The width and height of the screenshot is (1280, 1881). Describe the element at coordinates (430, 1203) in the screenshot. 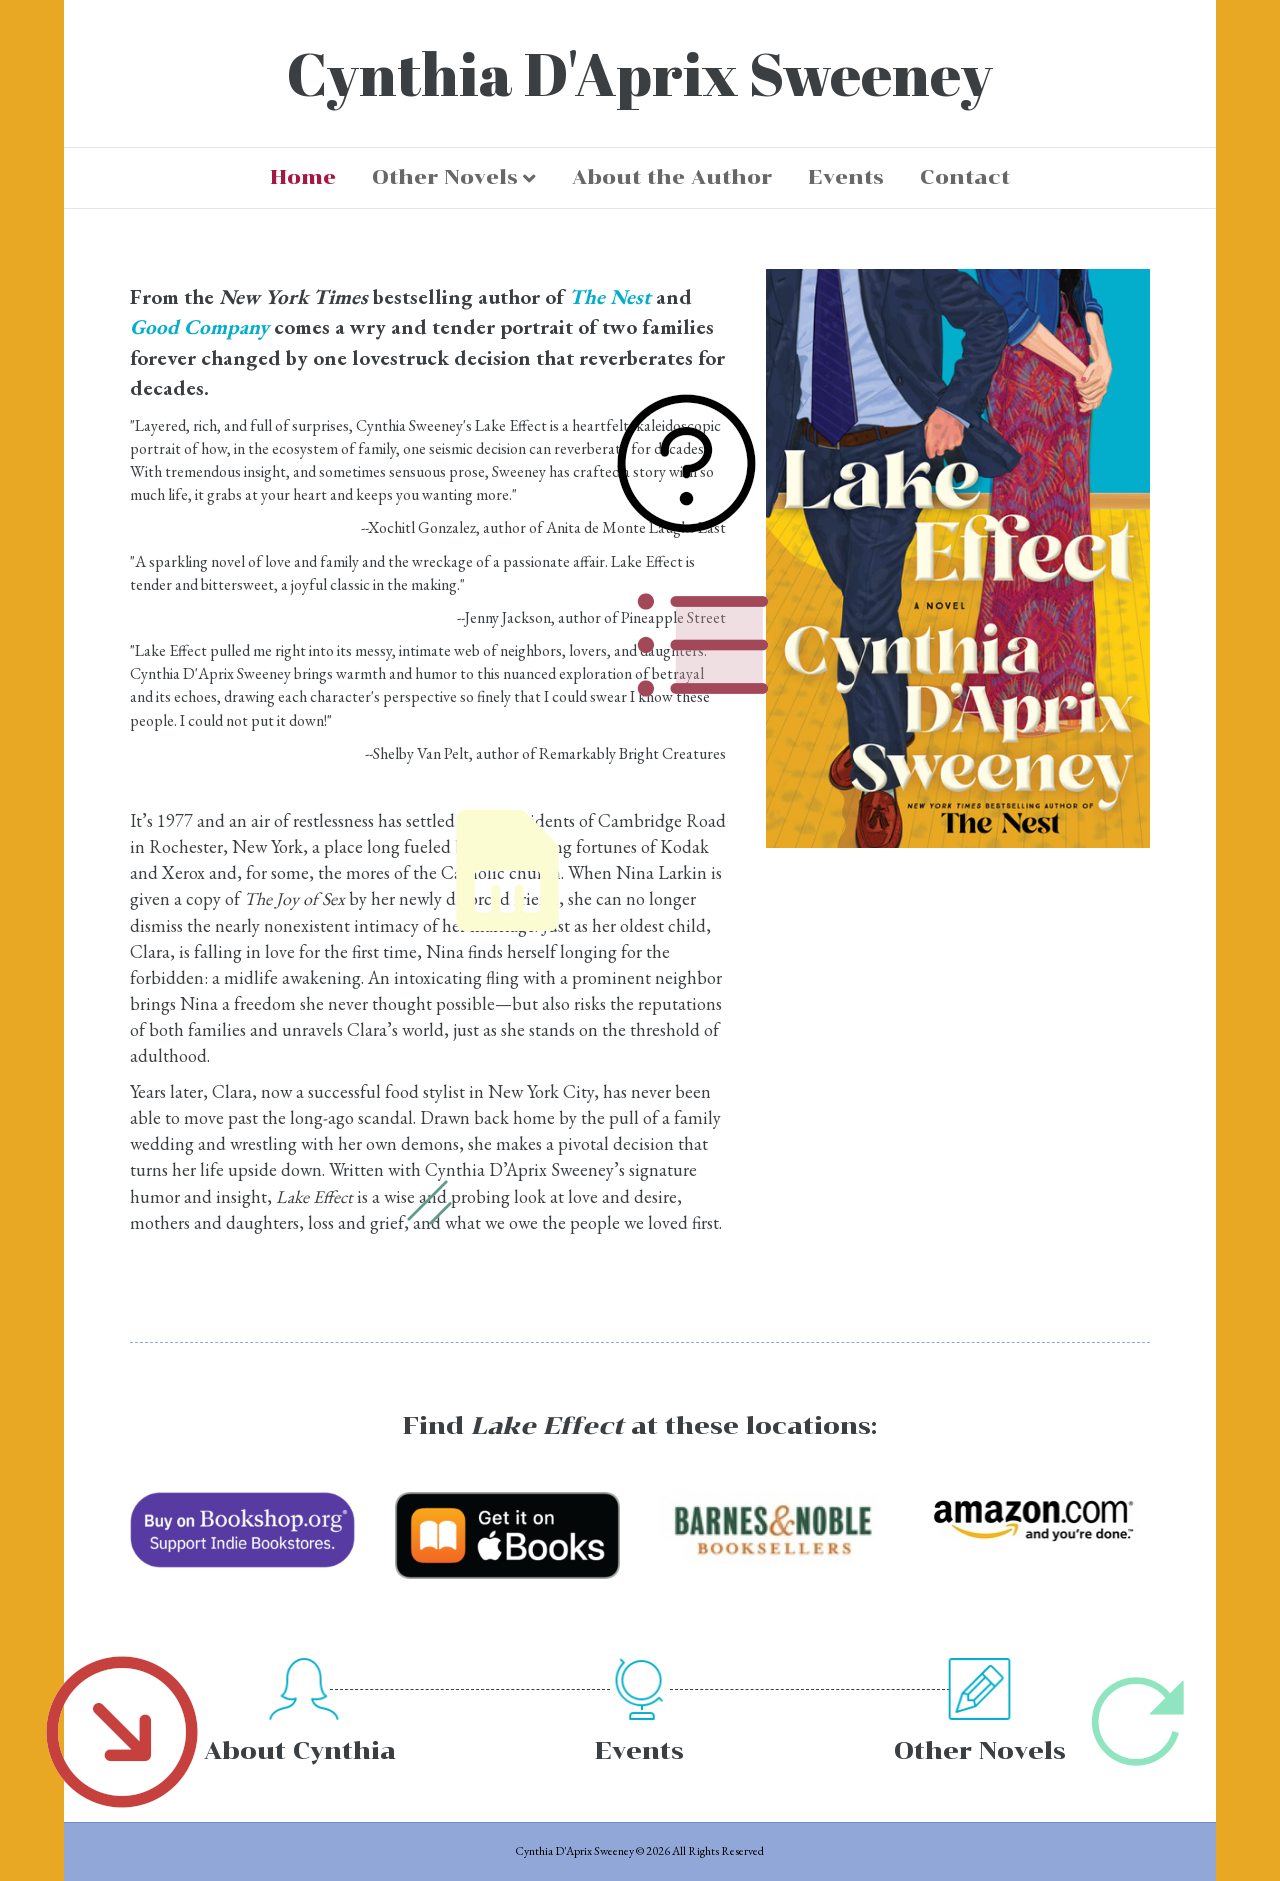

I see `indicates signal strength or connectivity level` at that location.